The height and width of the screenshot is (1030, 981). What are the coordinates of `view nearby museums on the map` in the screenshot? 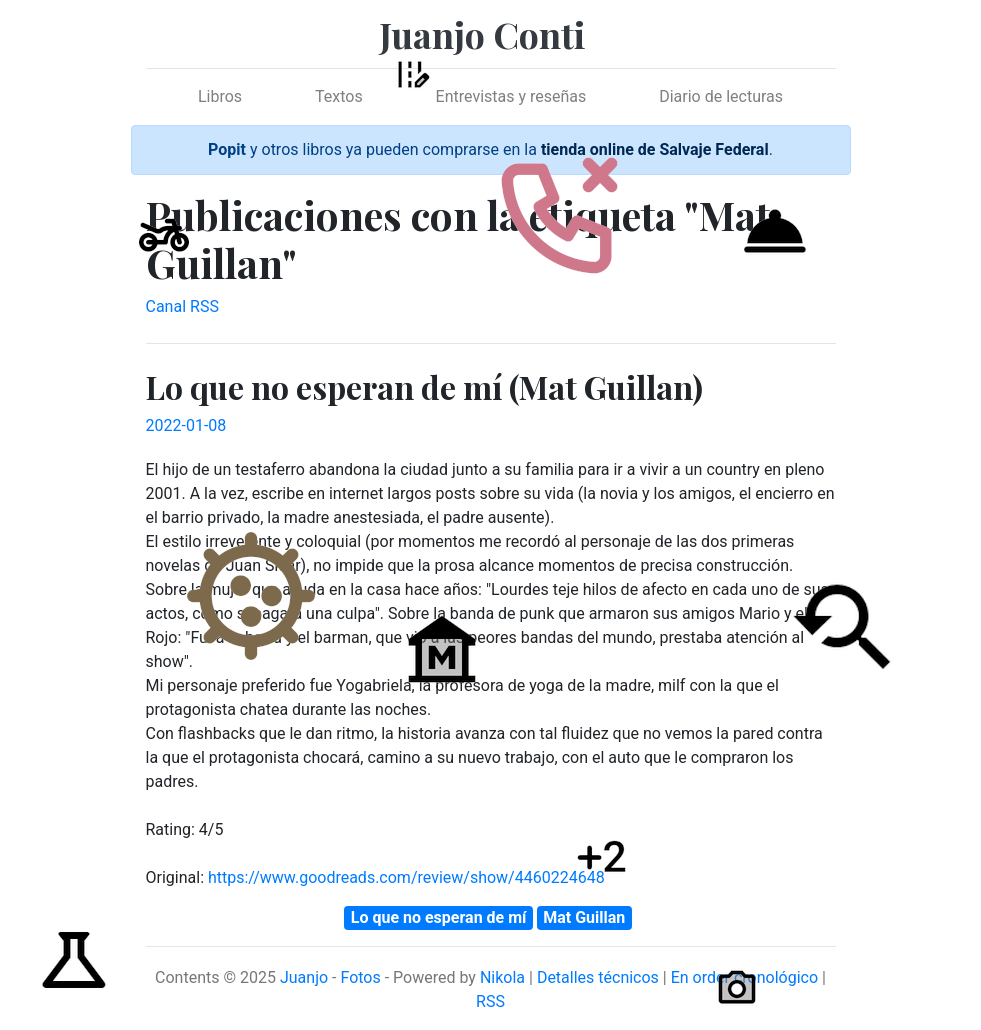 It's located at (442, 649).